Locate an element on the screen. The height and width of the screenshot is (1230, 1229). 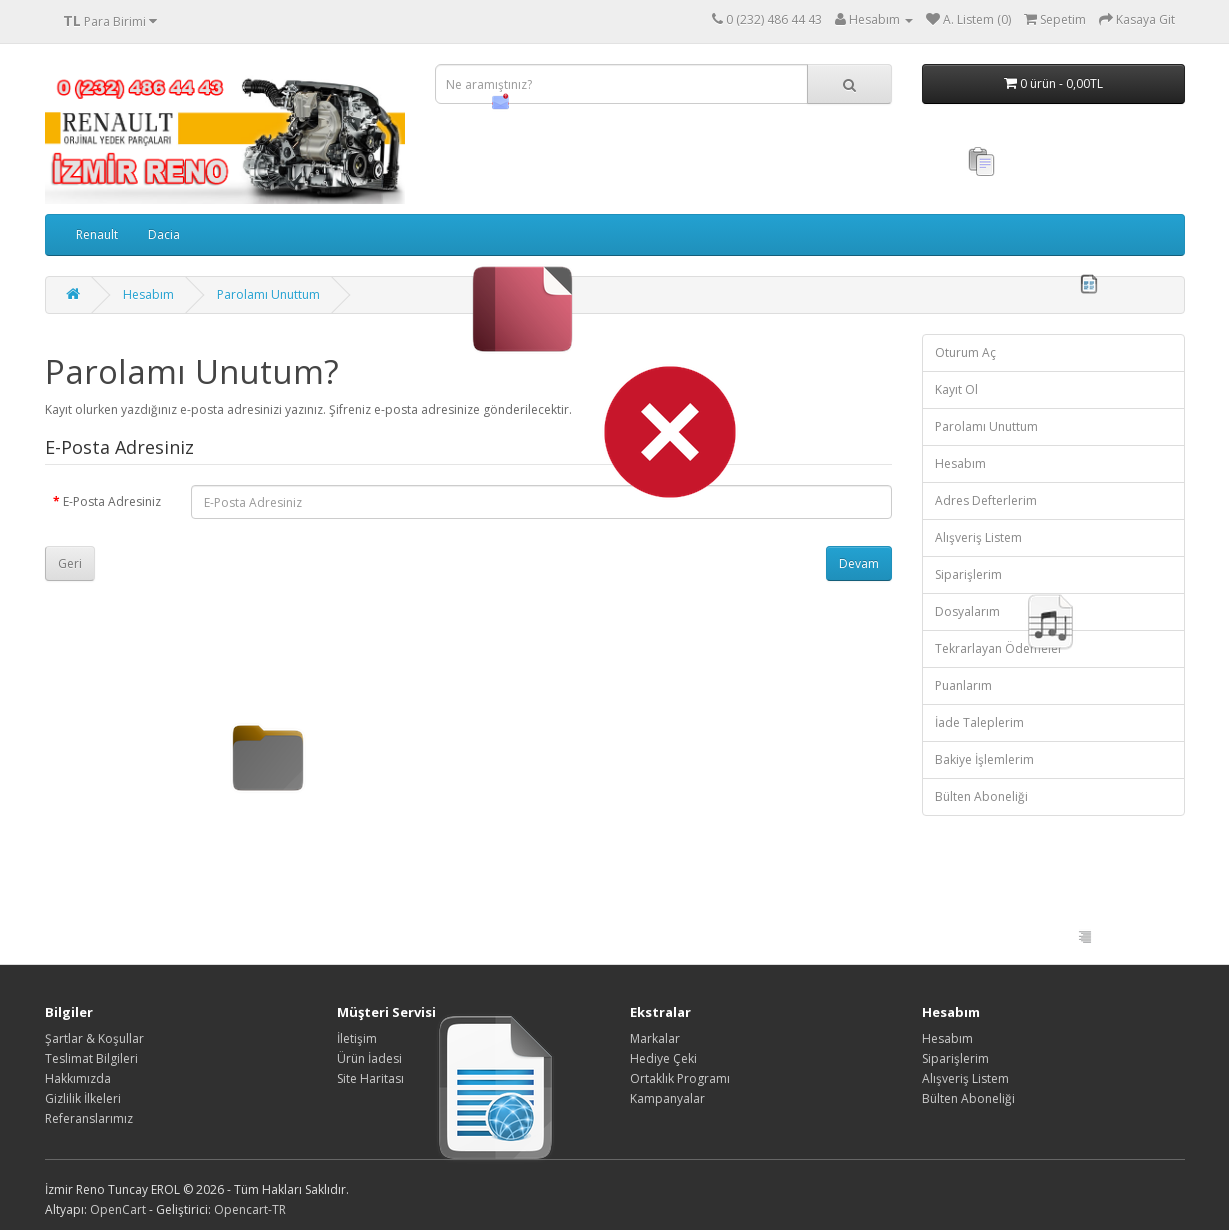
send an email or message is located at coordinates (500, 102).